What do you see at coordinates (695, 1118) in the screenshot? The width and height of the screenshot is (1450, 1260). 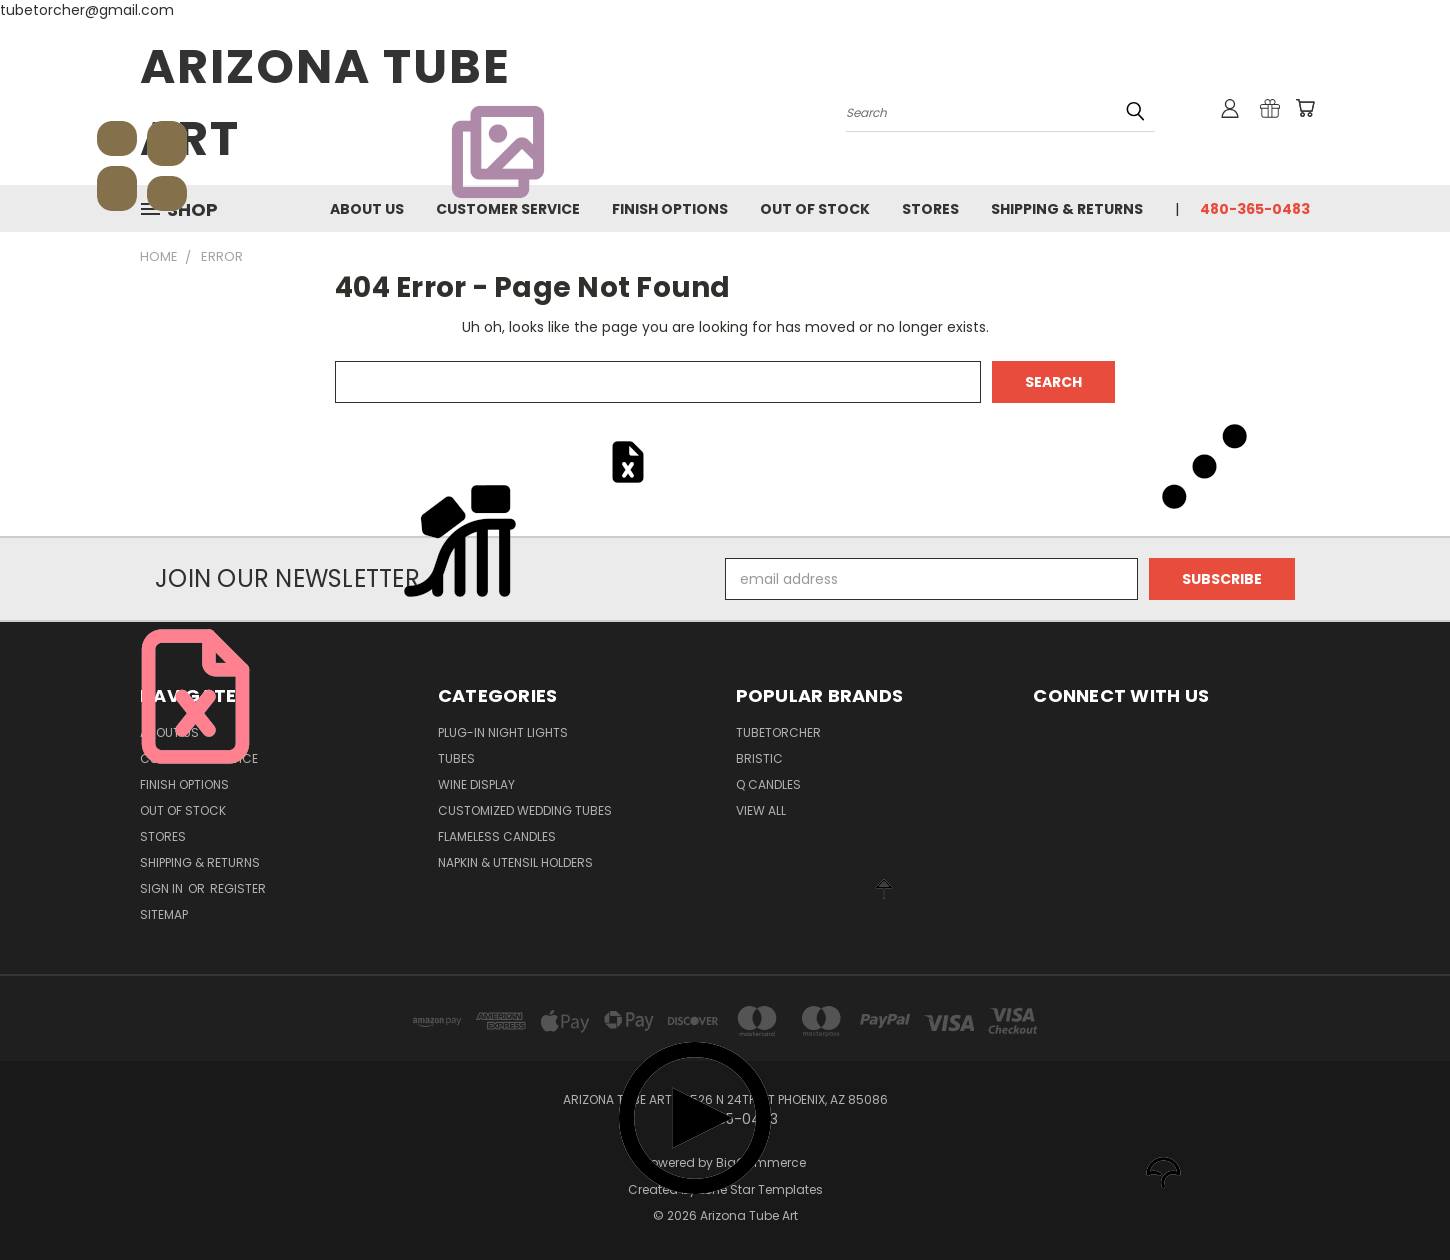 I see `play media or video content` at bounding box center [695, 1118].